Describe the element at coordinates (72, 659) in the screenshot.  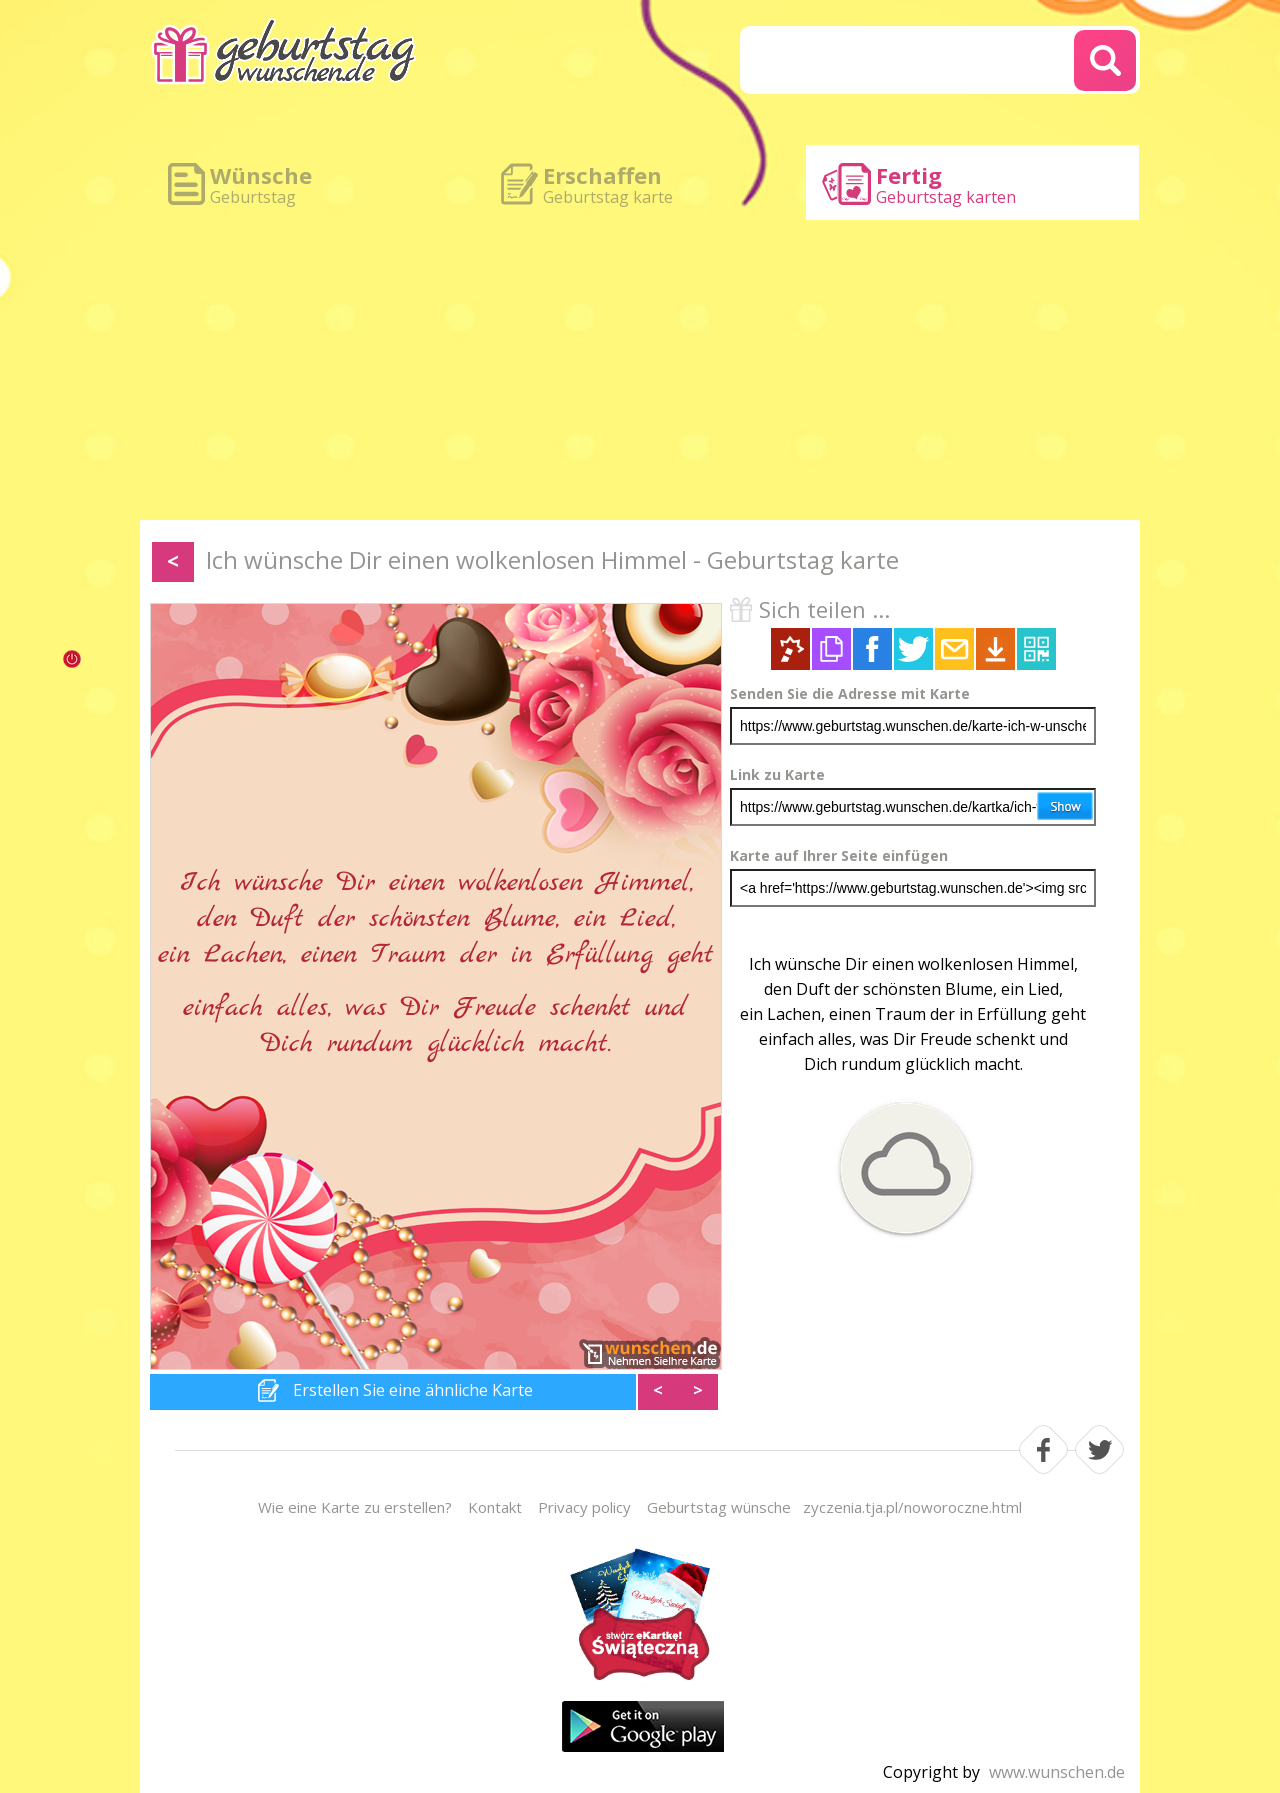
I see `shut down or power off the system` at that location.